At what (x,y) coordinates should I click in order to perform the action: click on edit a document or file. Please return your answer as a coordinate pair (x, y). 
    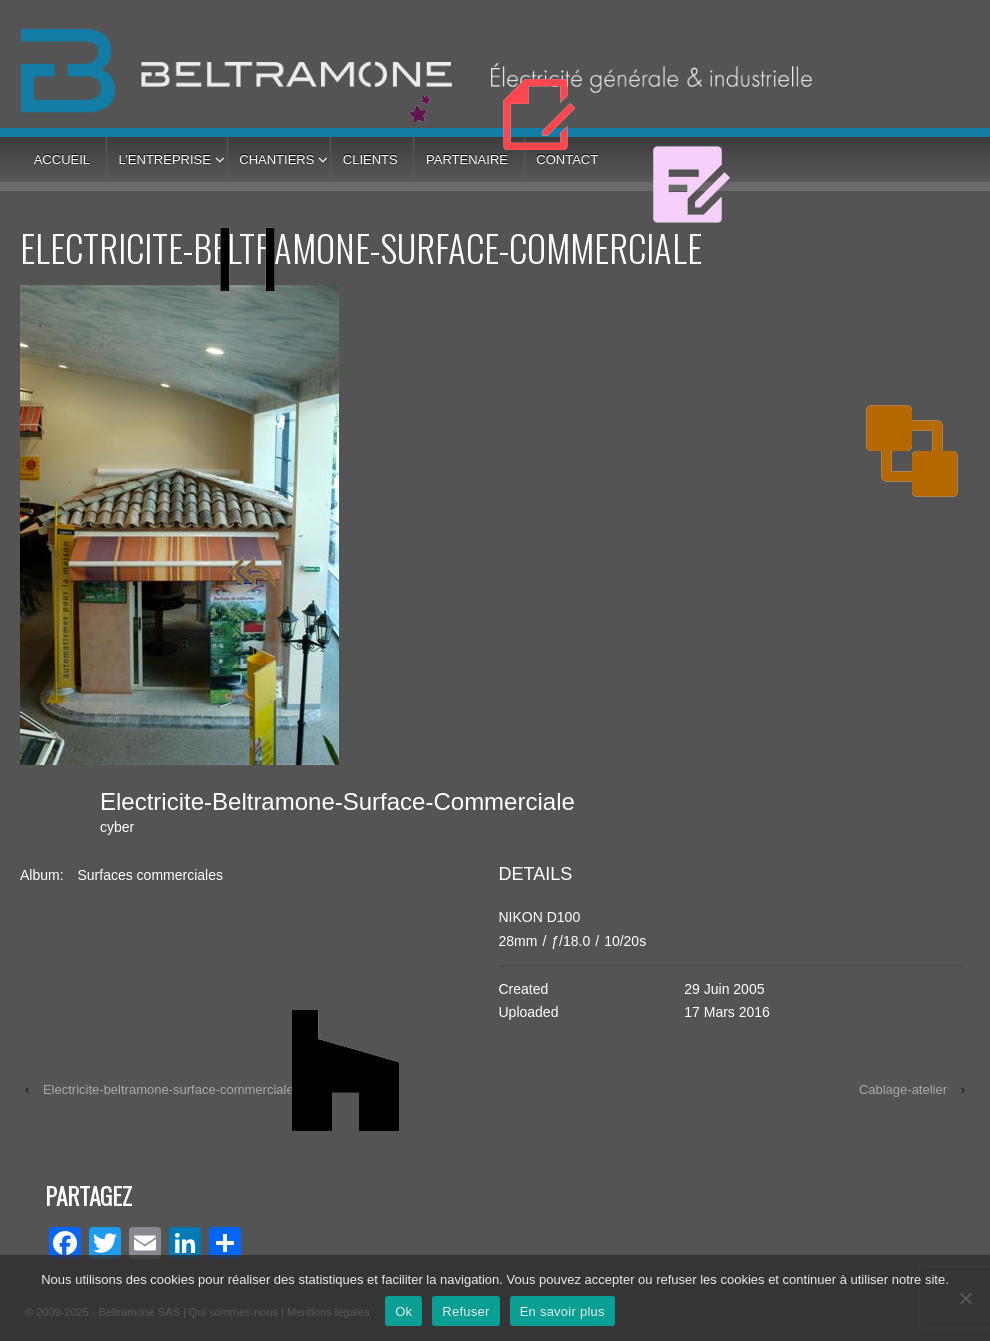
    Looking at the image, I should click on (535, 114).